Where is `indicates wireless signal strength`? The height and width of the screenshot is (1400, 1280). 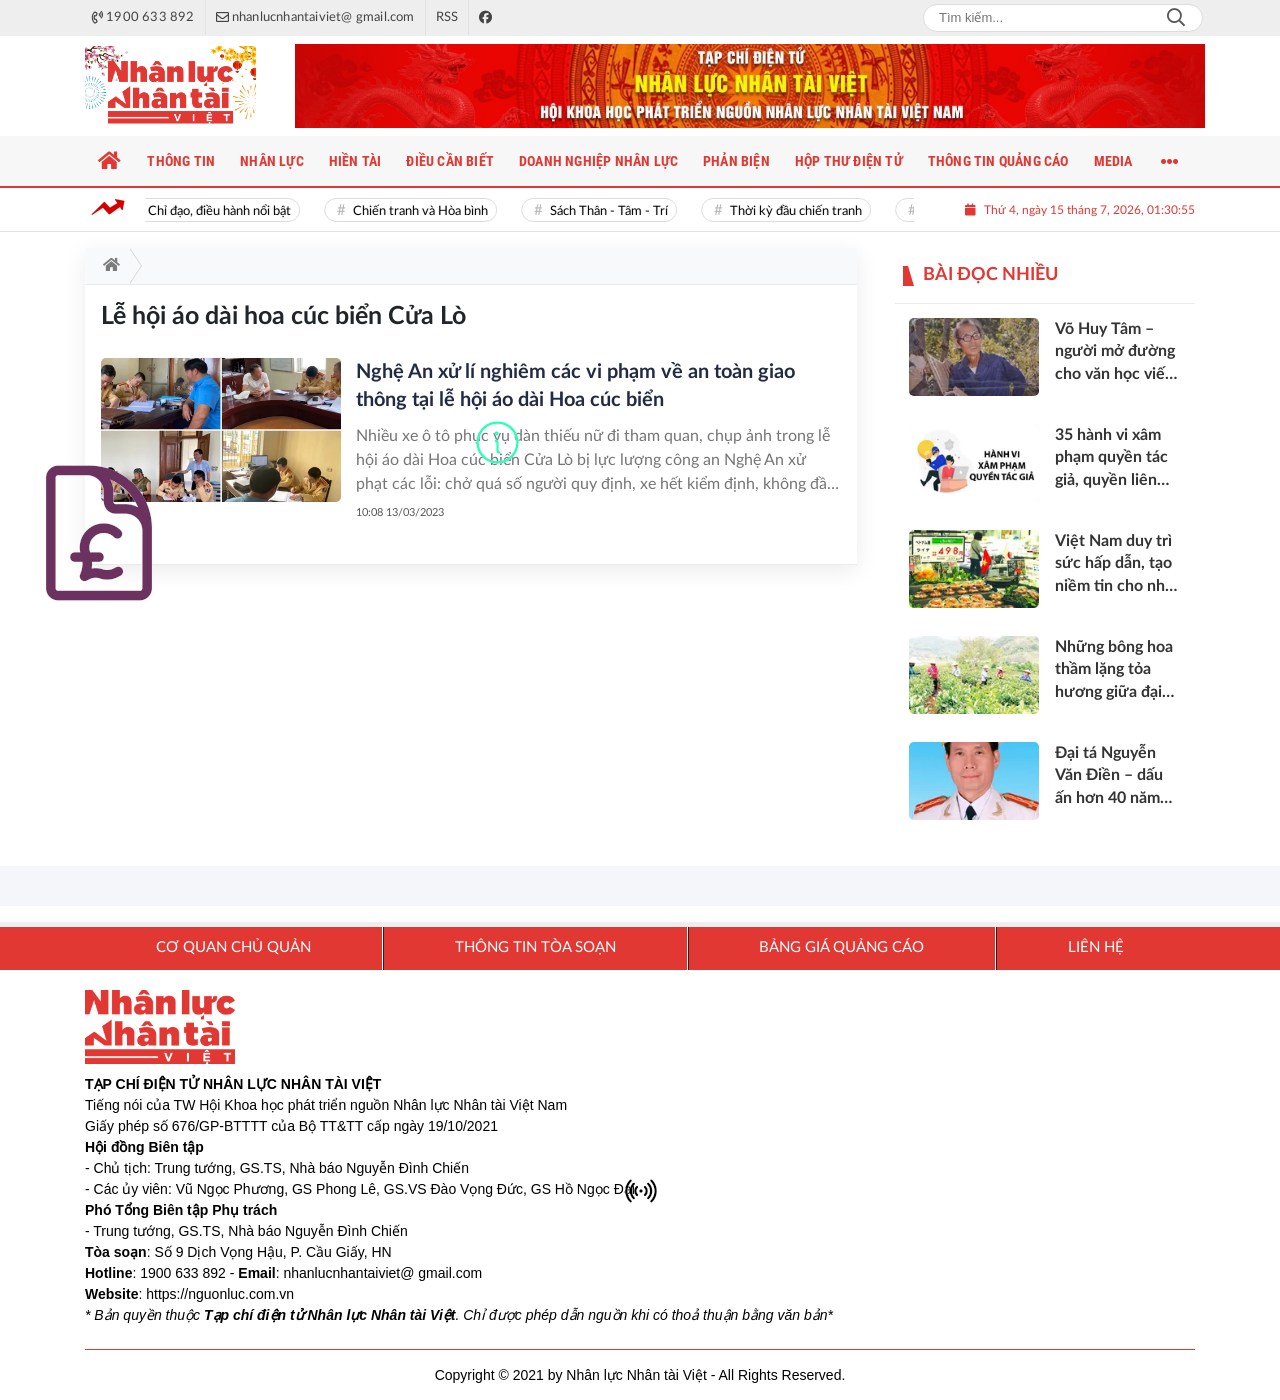 indicates wireless signal strength is located at coordinates (641, 1191).